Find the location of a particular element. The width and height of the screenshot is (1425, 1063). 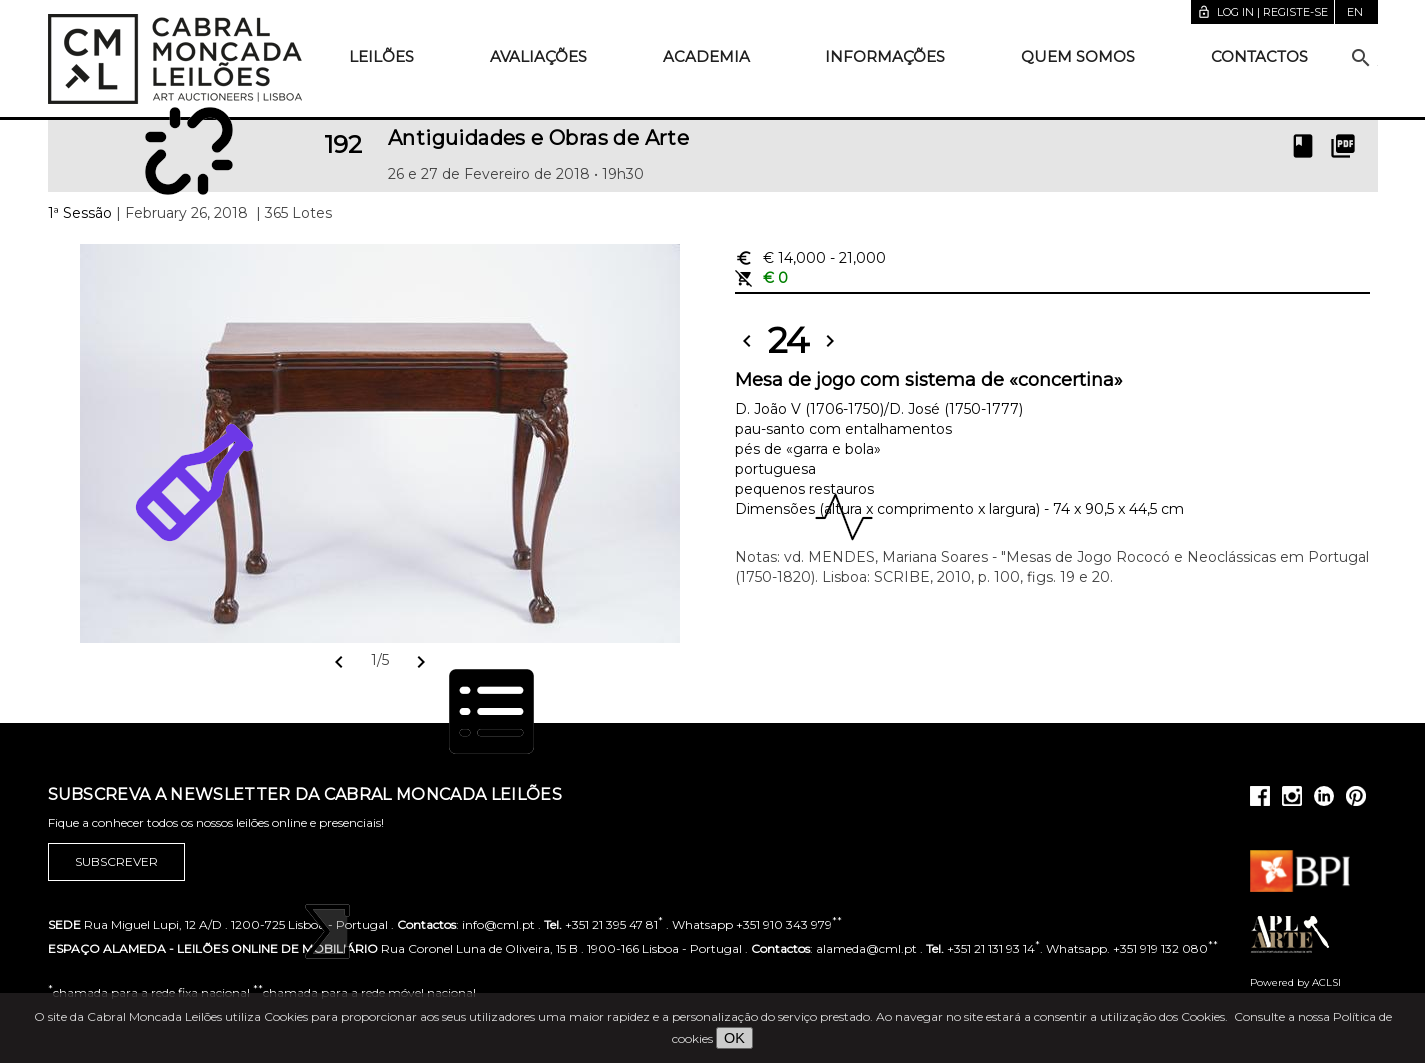

unlink or disconnect a connected item is located at coordinates (189, 151).